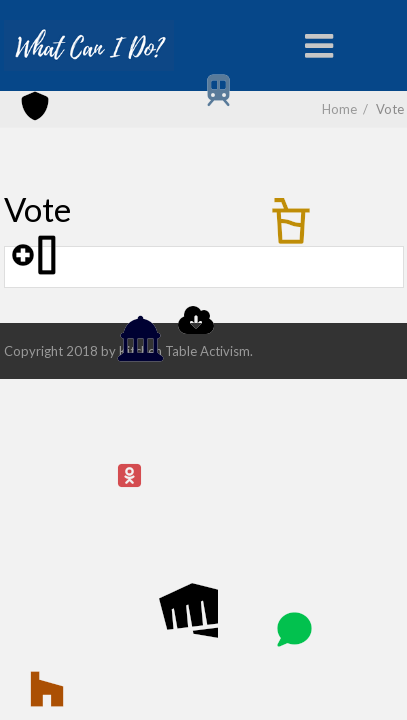 The width and height of the screenshot is (407, 720). Describe the element at coordinates (188, 610) in the screenshot. I see `riot games logo` at that location.